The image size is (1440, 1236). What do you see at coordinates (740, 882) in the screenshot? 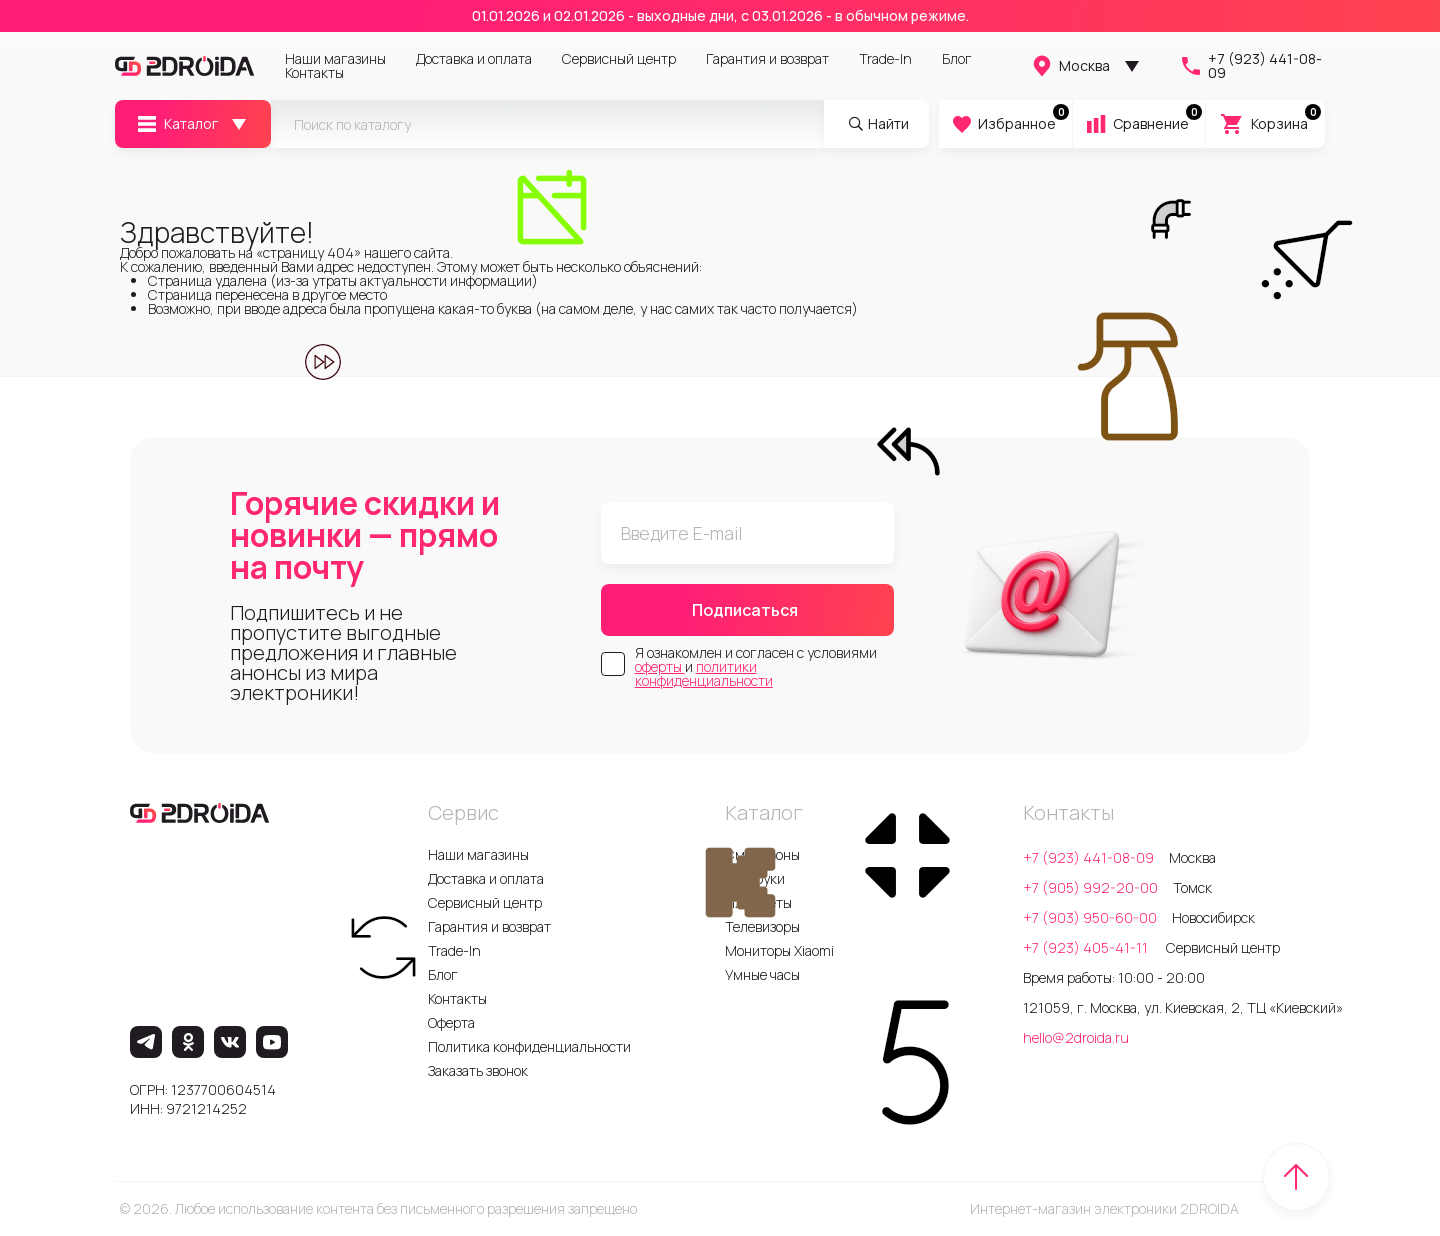
I see `open the Kick streaming platform` at bounding box center [740, 882].